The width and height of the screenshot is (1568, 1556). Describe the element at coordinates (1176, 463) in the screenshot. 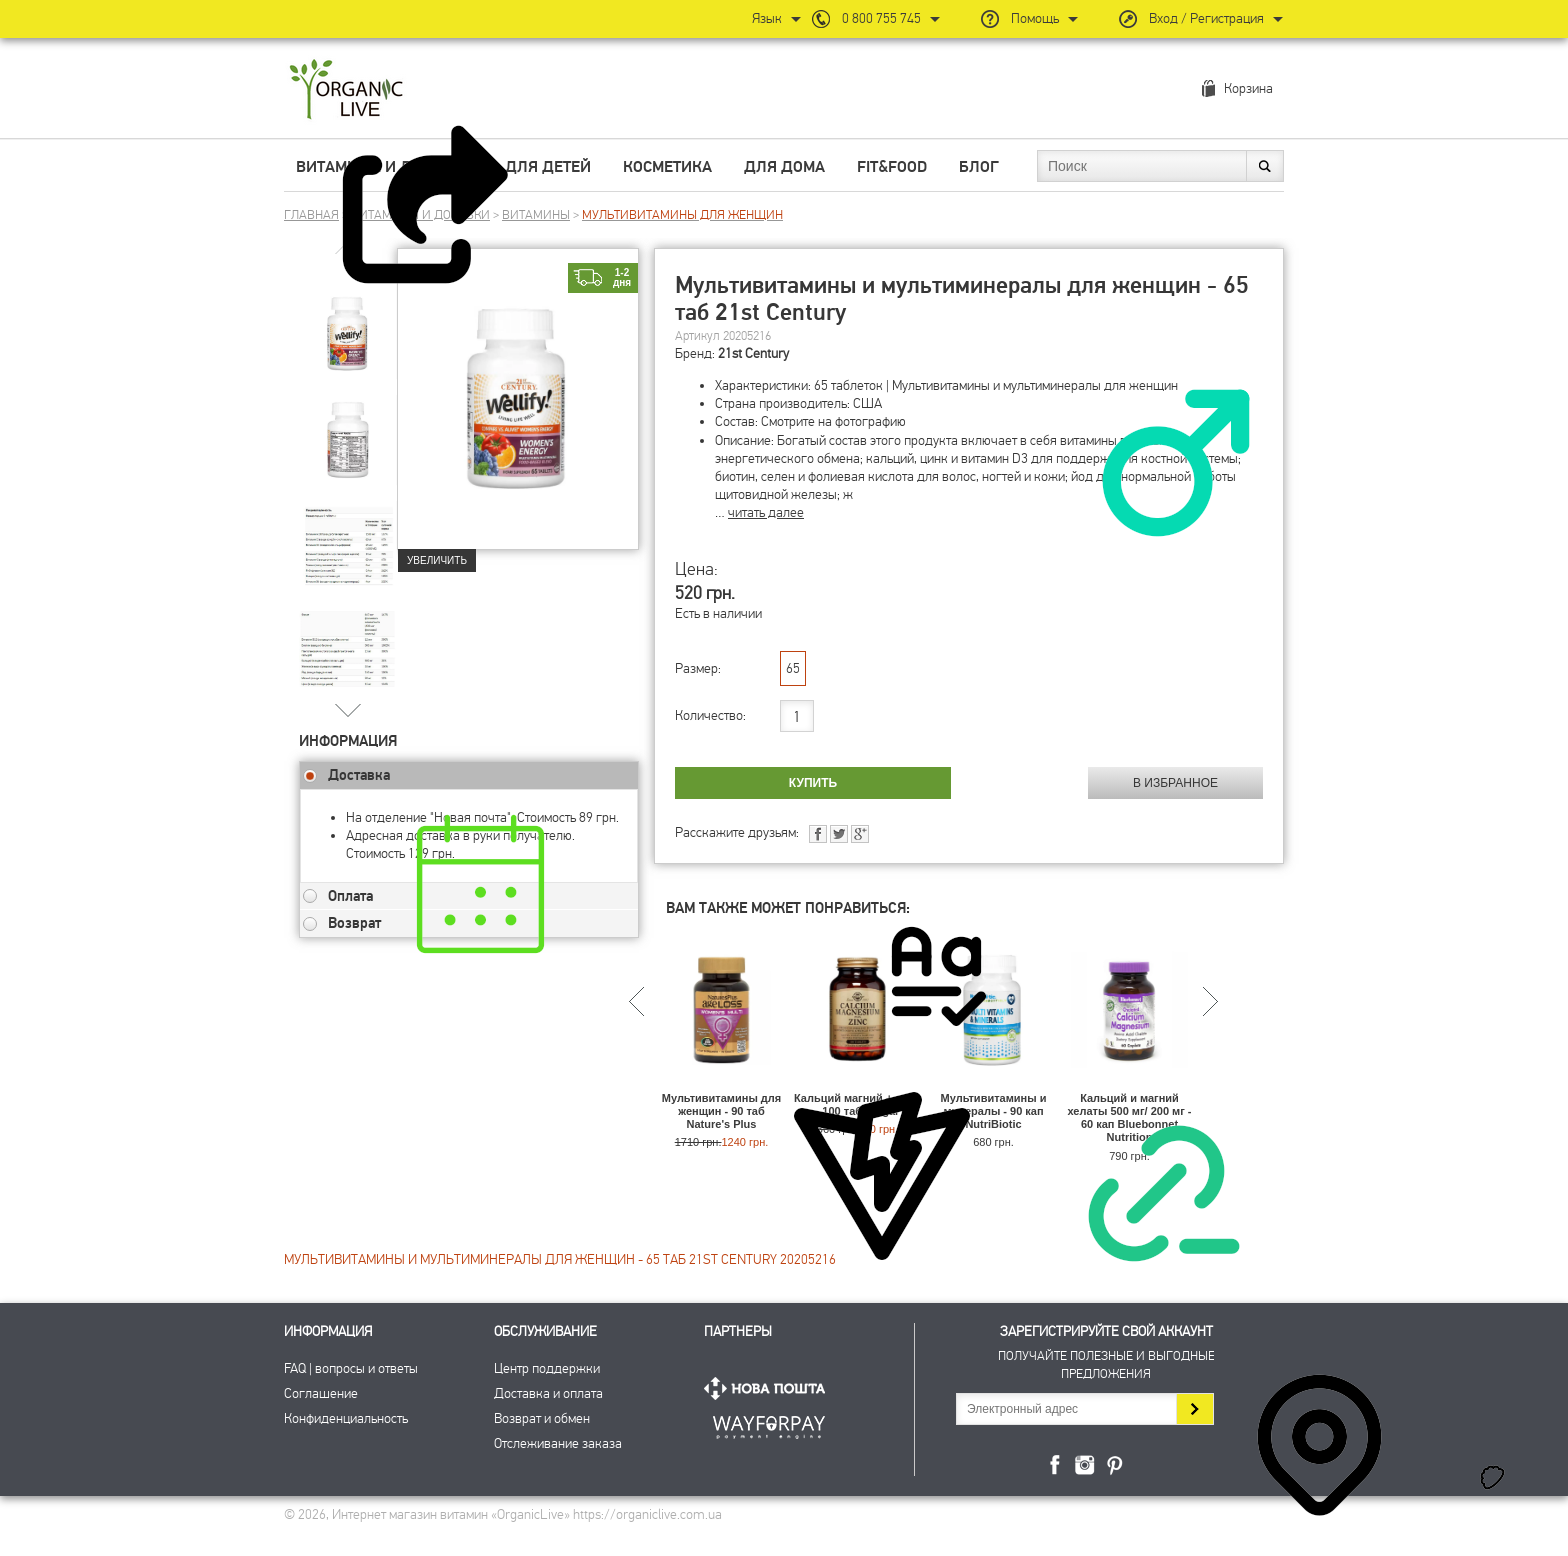

I see `indicates male or masculine gender` at that location.